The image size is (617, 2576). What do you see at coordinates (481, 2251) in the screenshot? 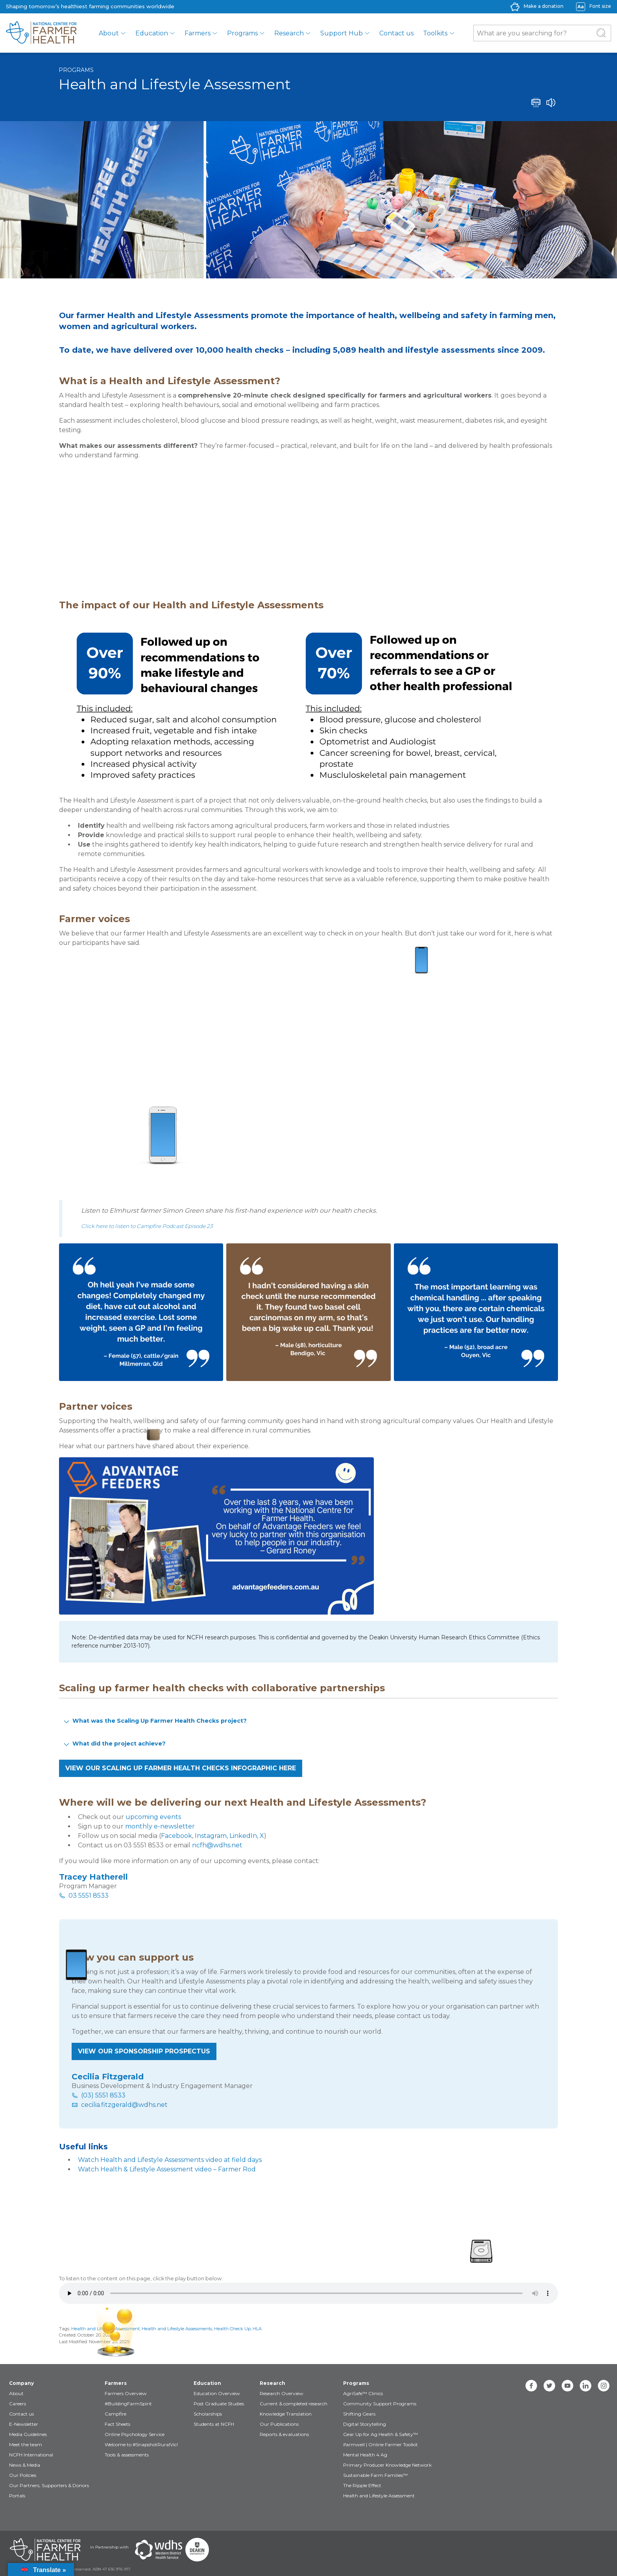
I see `access internal hard drive storage` at bounding box center [481, 2251].